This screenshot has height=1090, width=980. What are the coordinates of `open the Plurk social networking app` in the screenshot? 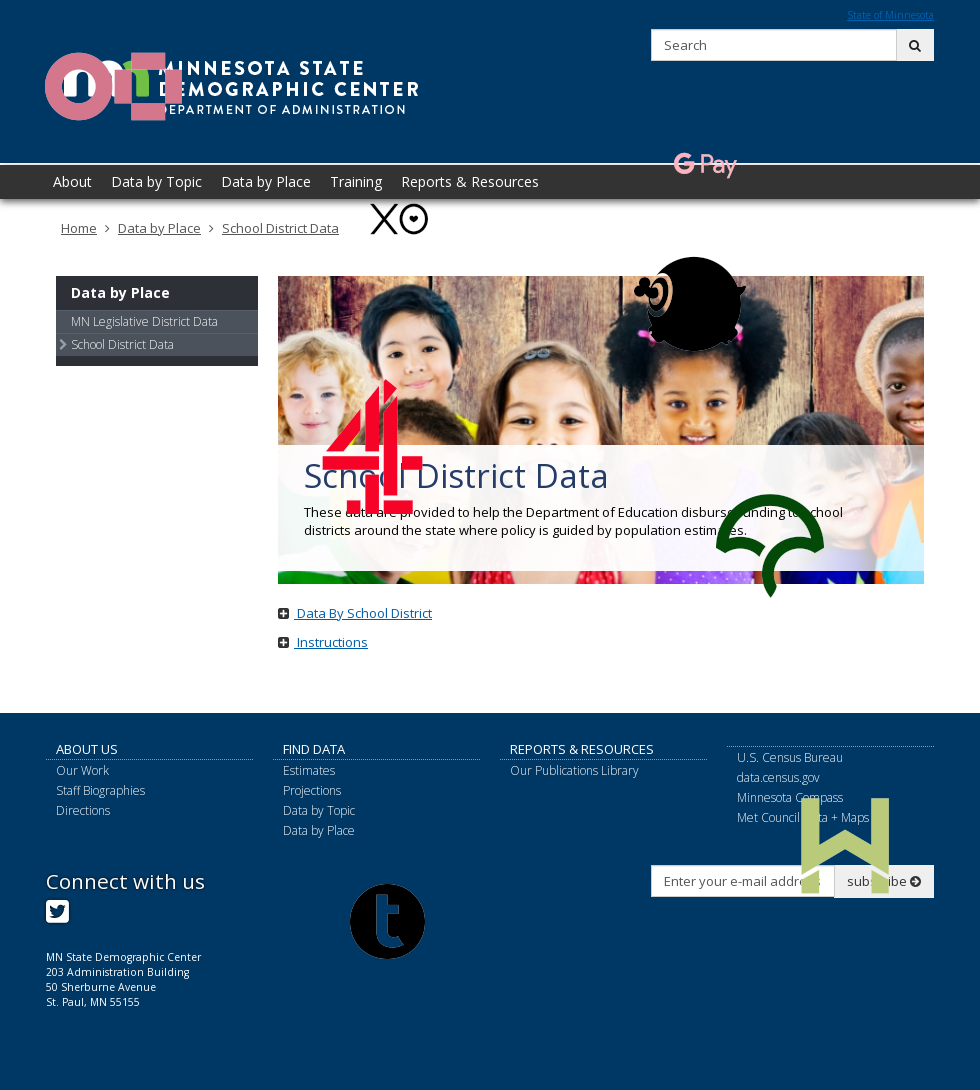 It's located at (690, 304).